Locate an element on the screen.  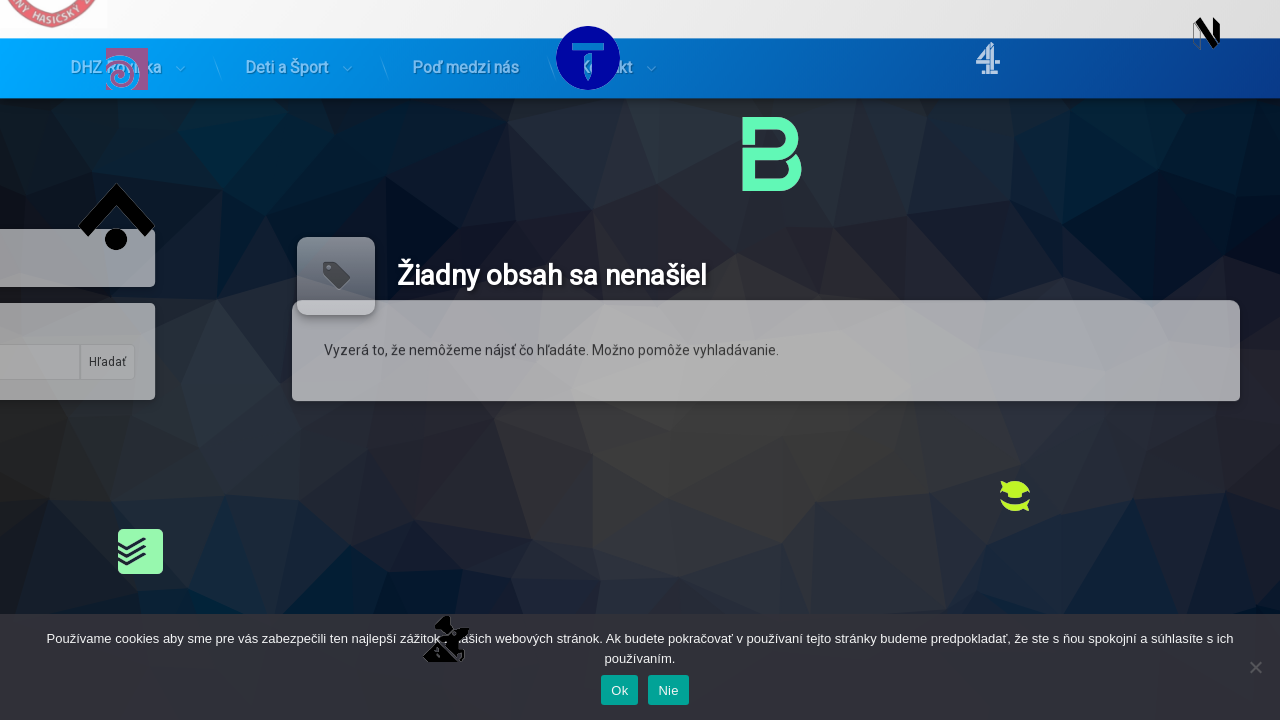
Channel 4 logo is located at coordinates (988, 58).